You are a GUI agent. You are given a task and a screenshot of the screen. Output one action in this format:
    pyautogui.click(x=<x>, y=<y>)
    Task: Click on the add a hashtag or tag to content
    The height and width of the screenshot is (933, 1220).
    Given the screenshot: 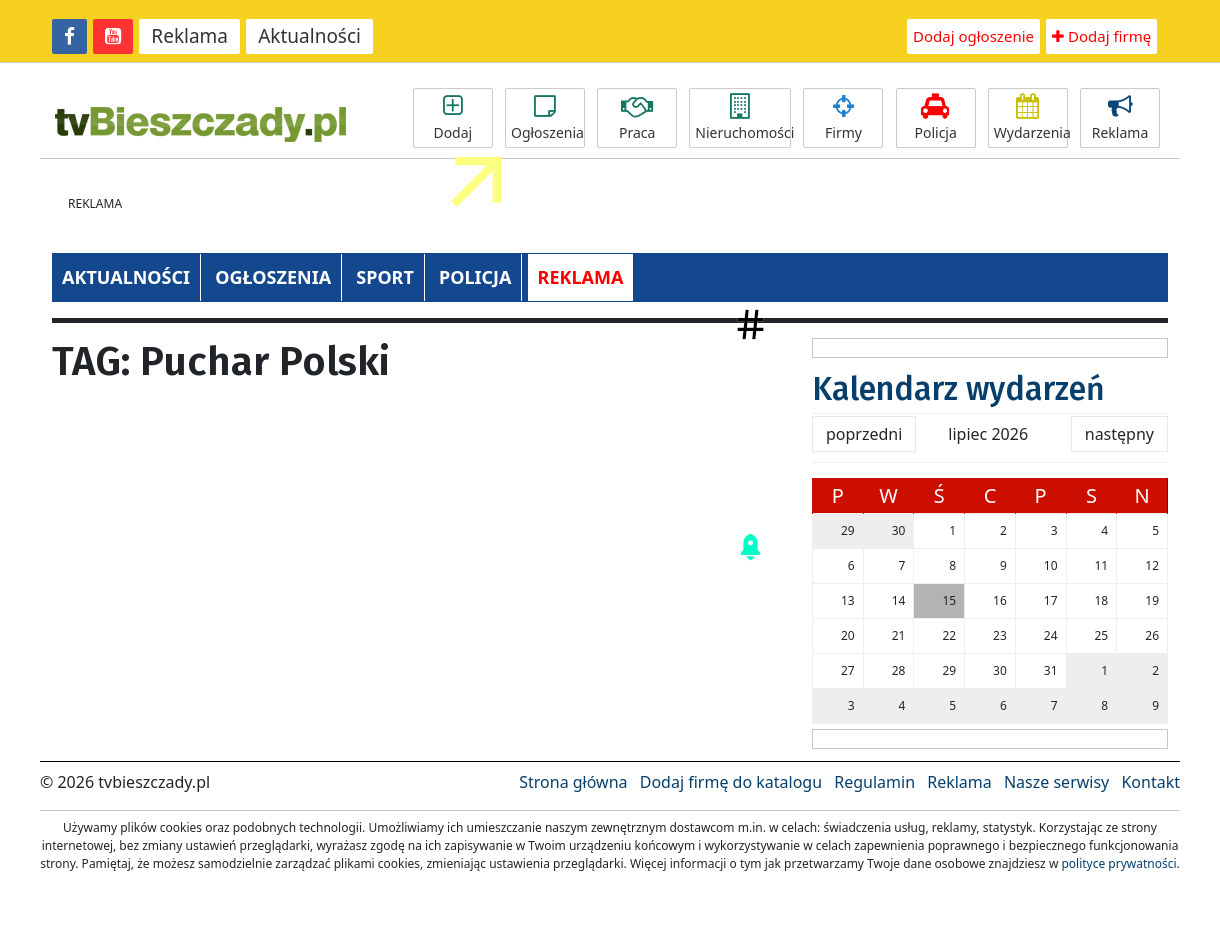 What is the action you would take?
    pyautogui.click(x=750, y=324)
    